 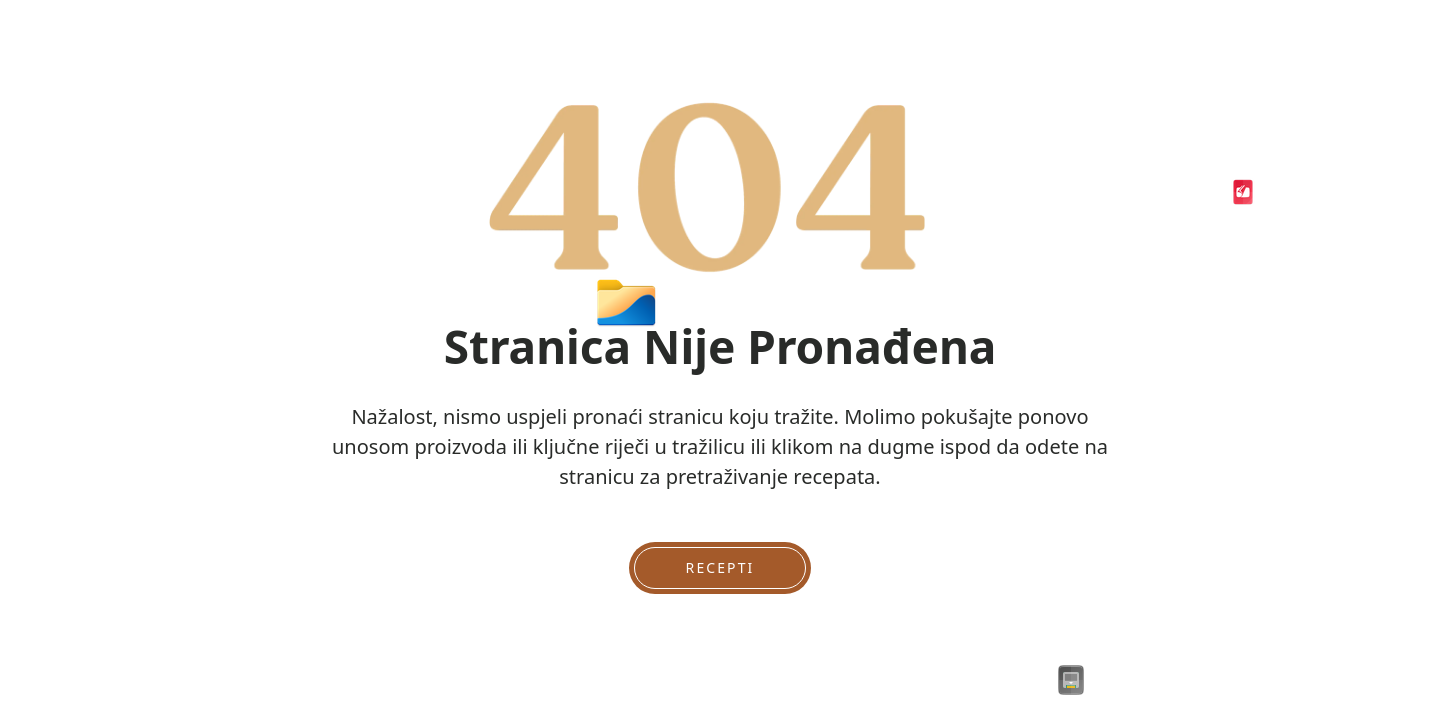 What do you see at coordinates (1071, 680) in the screenshot?
I see `sega genesis/32x rom file` at bounding box center [1071, 680].